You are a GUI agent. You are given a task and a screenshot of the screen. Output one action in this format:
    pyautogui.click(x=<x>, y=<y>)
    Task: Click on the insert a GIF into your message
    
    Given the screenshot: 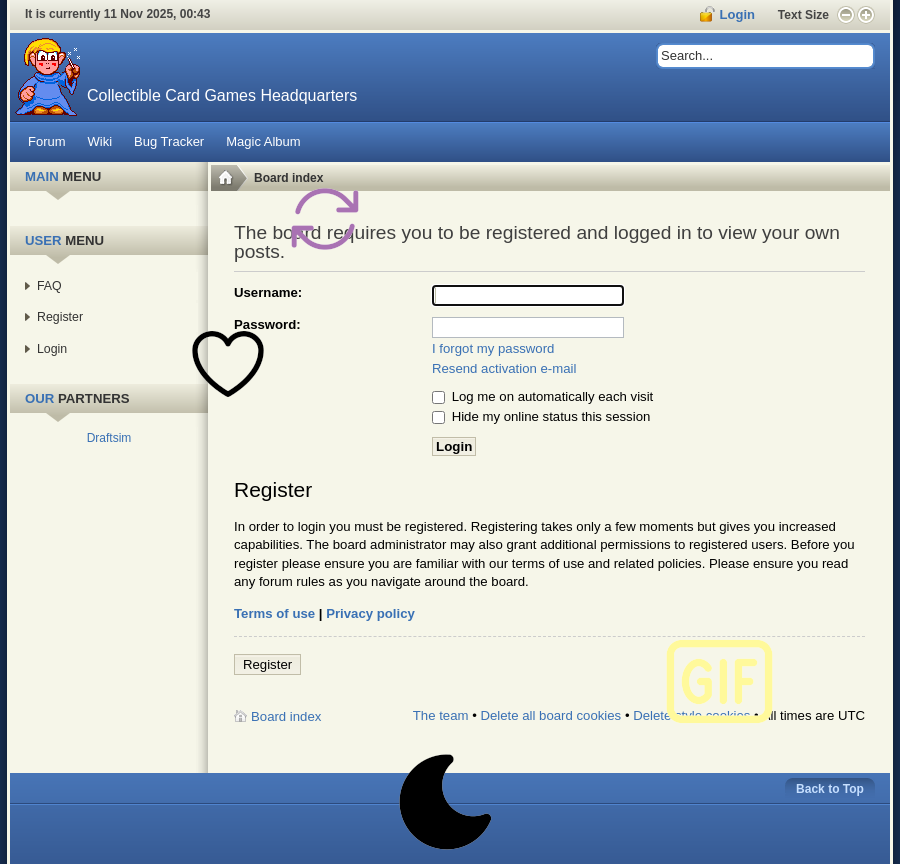 What is the action you would take?
    pyautogui.click(x=719, y=681)
    